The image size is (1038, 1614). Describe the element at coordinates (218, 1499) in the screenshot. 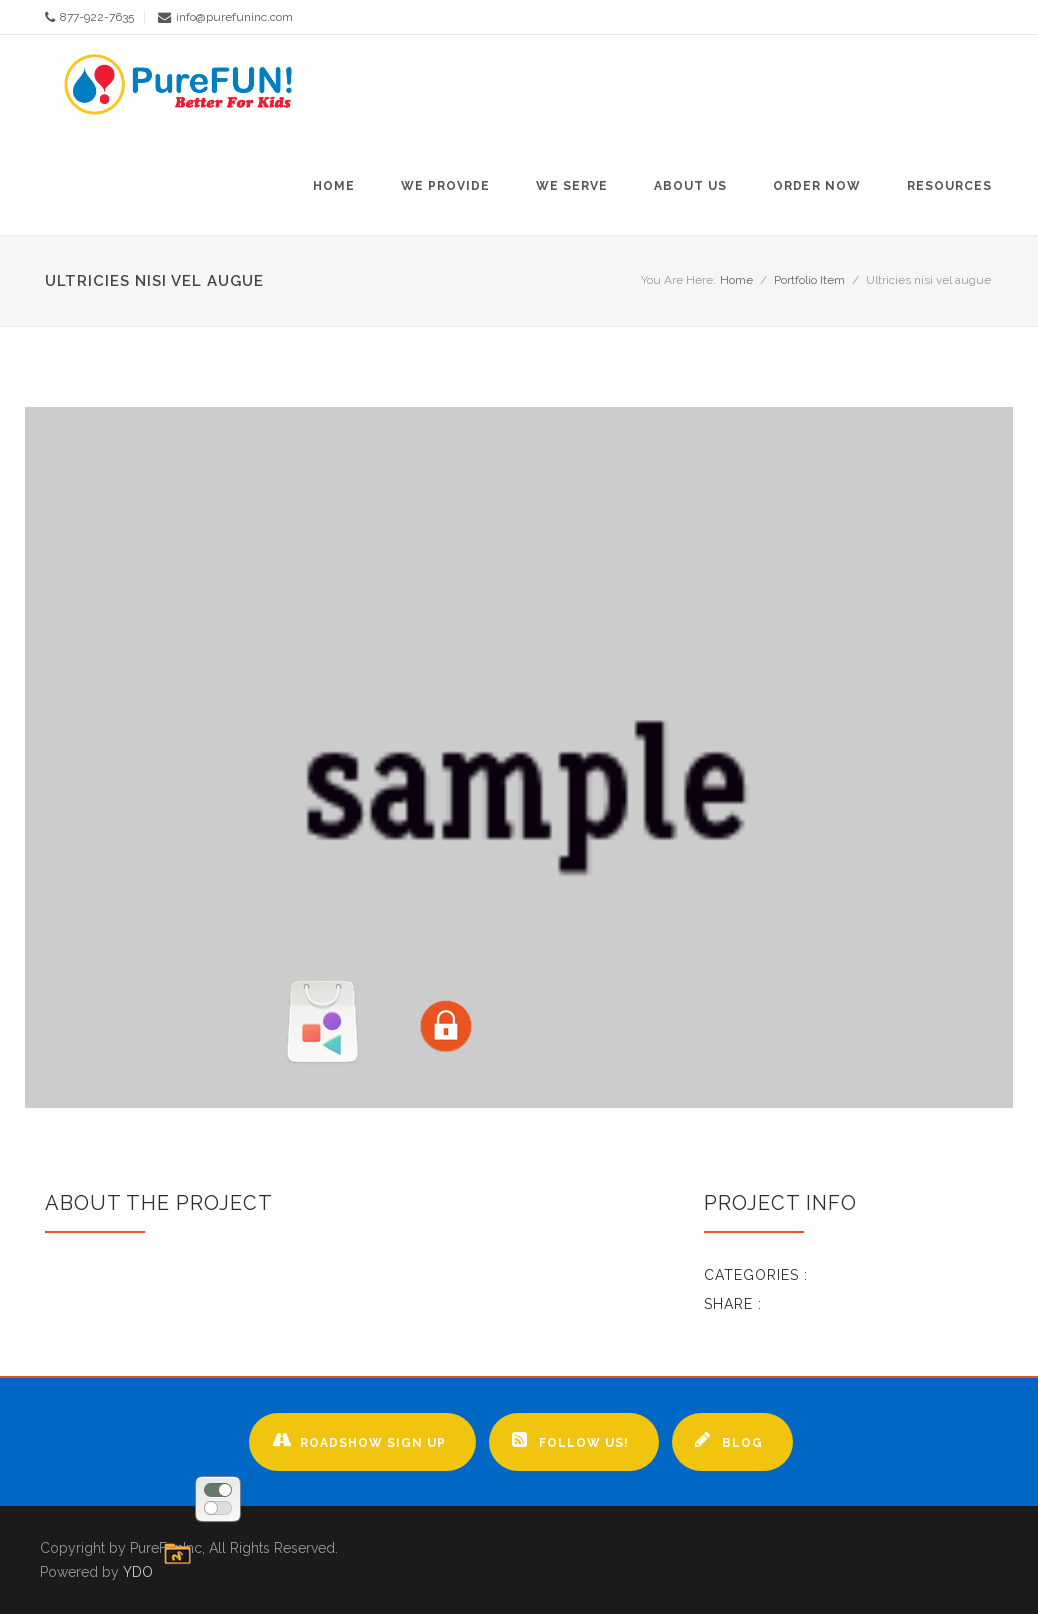

I see `open desktop preferences settings` at that location.